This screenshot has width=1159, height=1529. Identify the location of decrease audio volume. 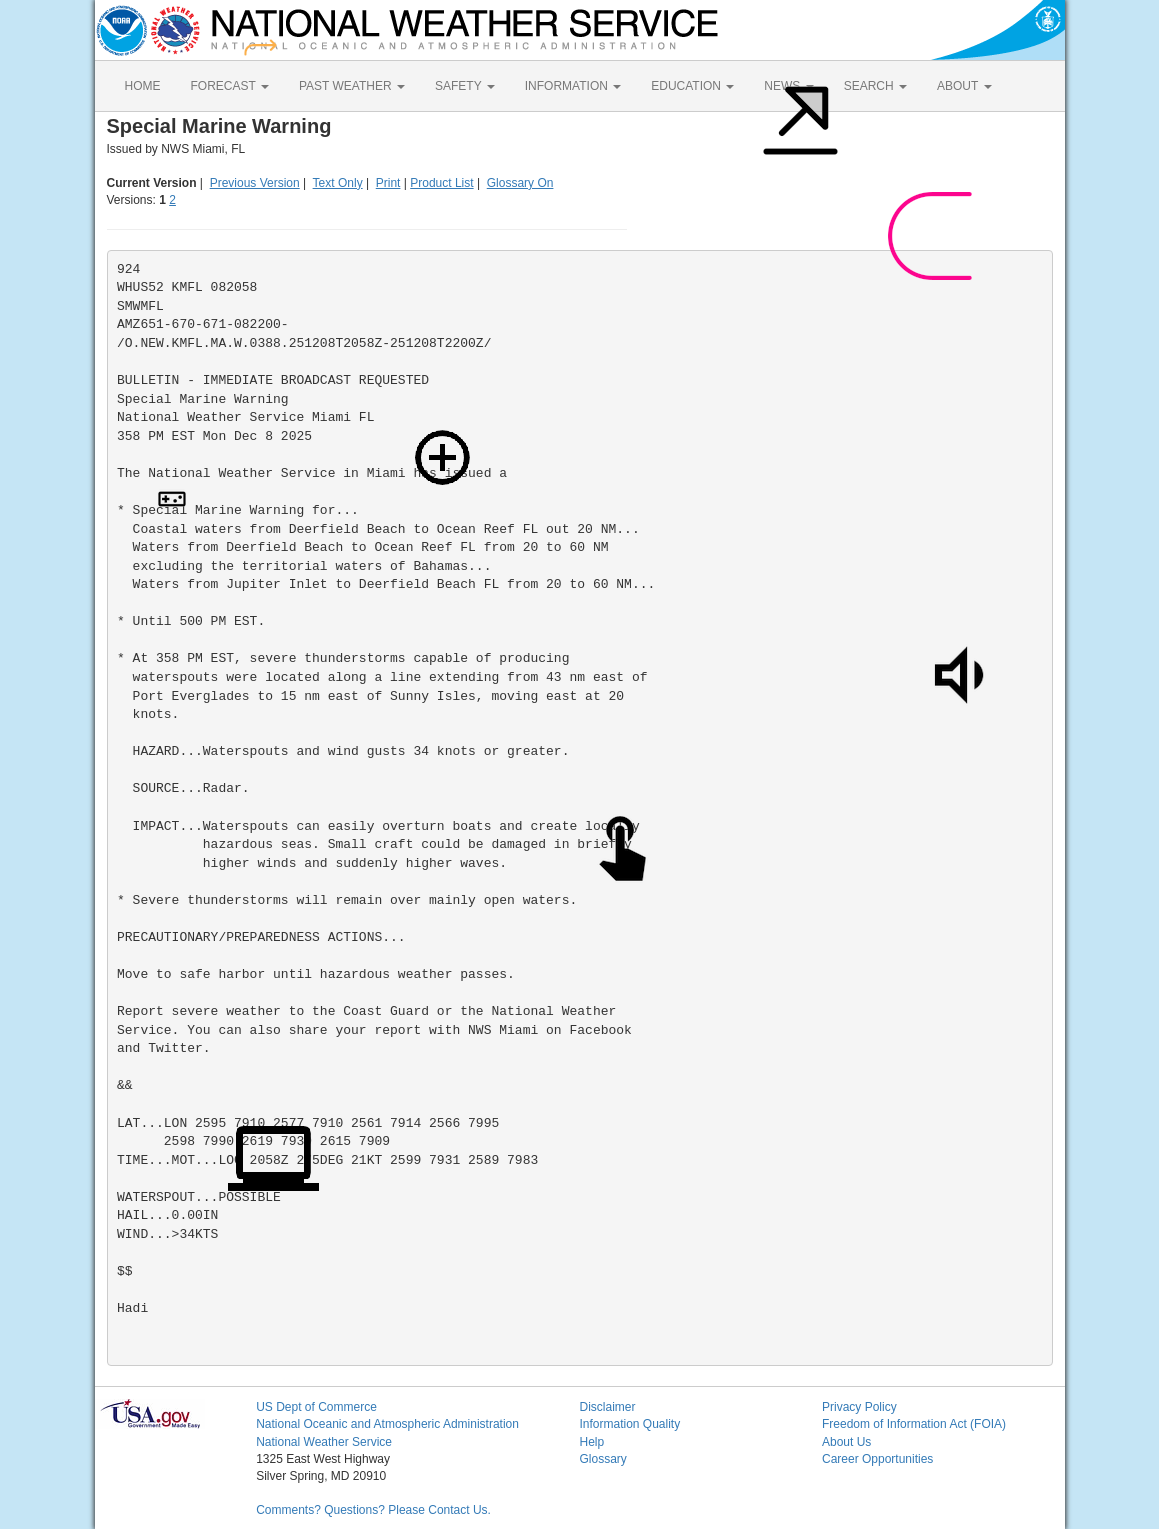
(960, 675).